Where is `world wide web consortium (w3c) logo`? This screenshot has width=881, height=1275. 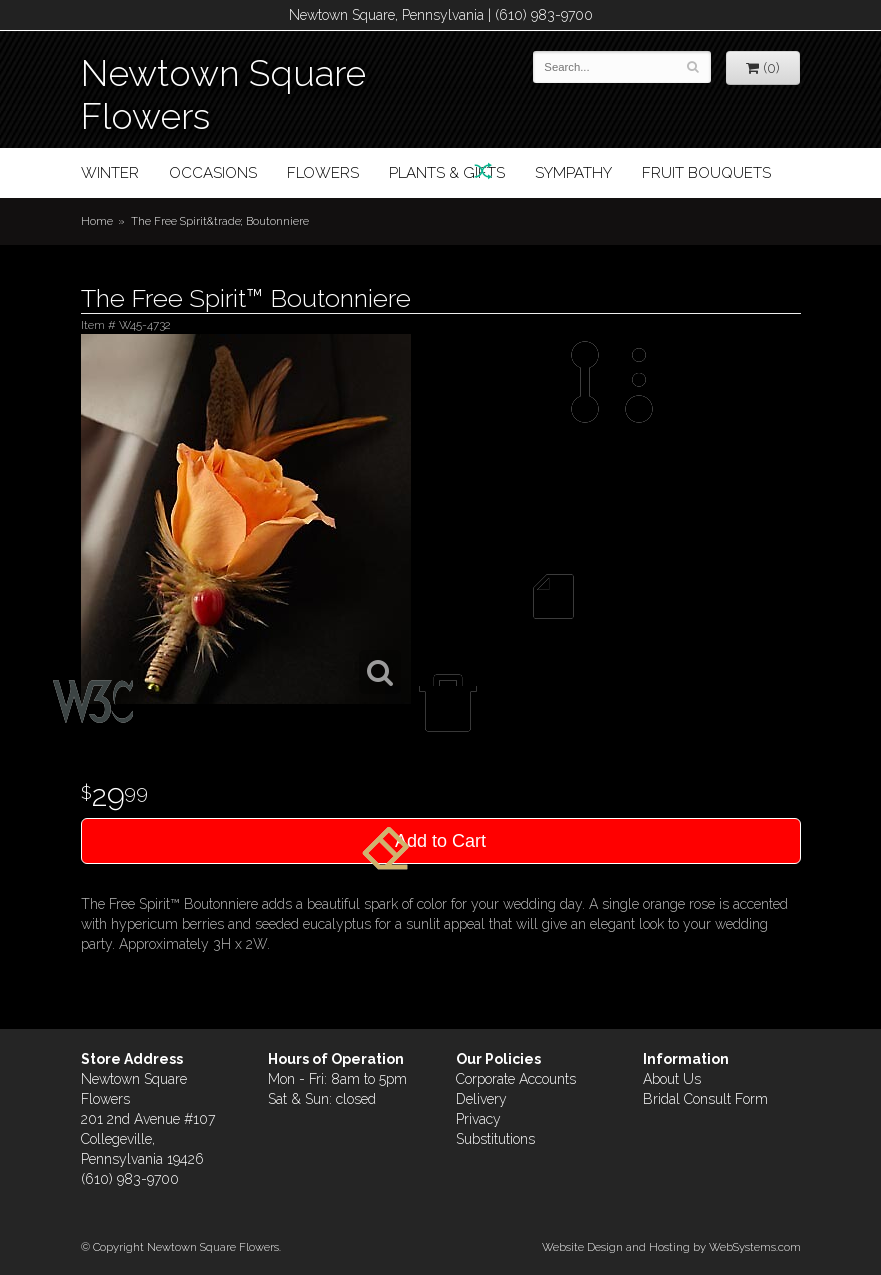
world wide web consortium (w3c) logo is located at coordinates (93, 700).